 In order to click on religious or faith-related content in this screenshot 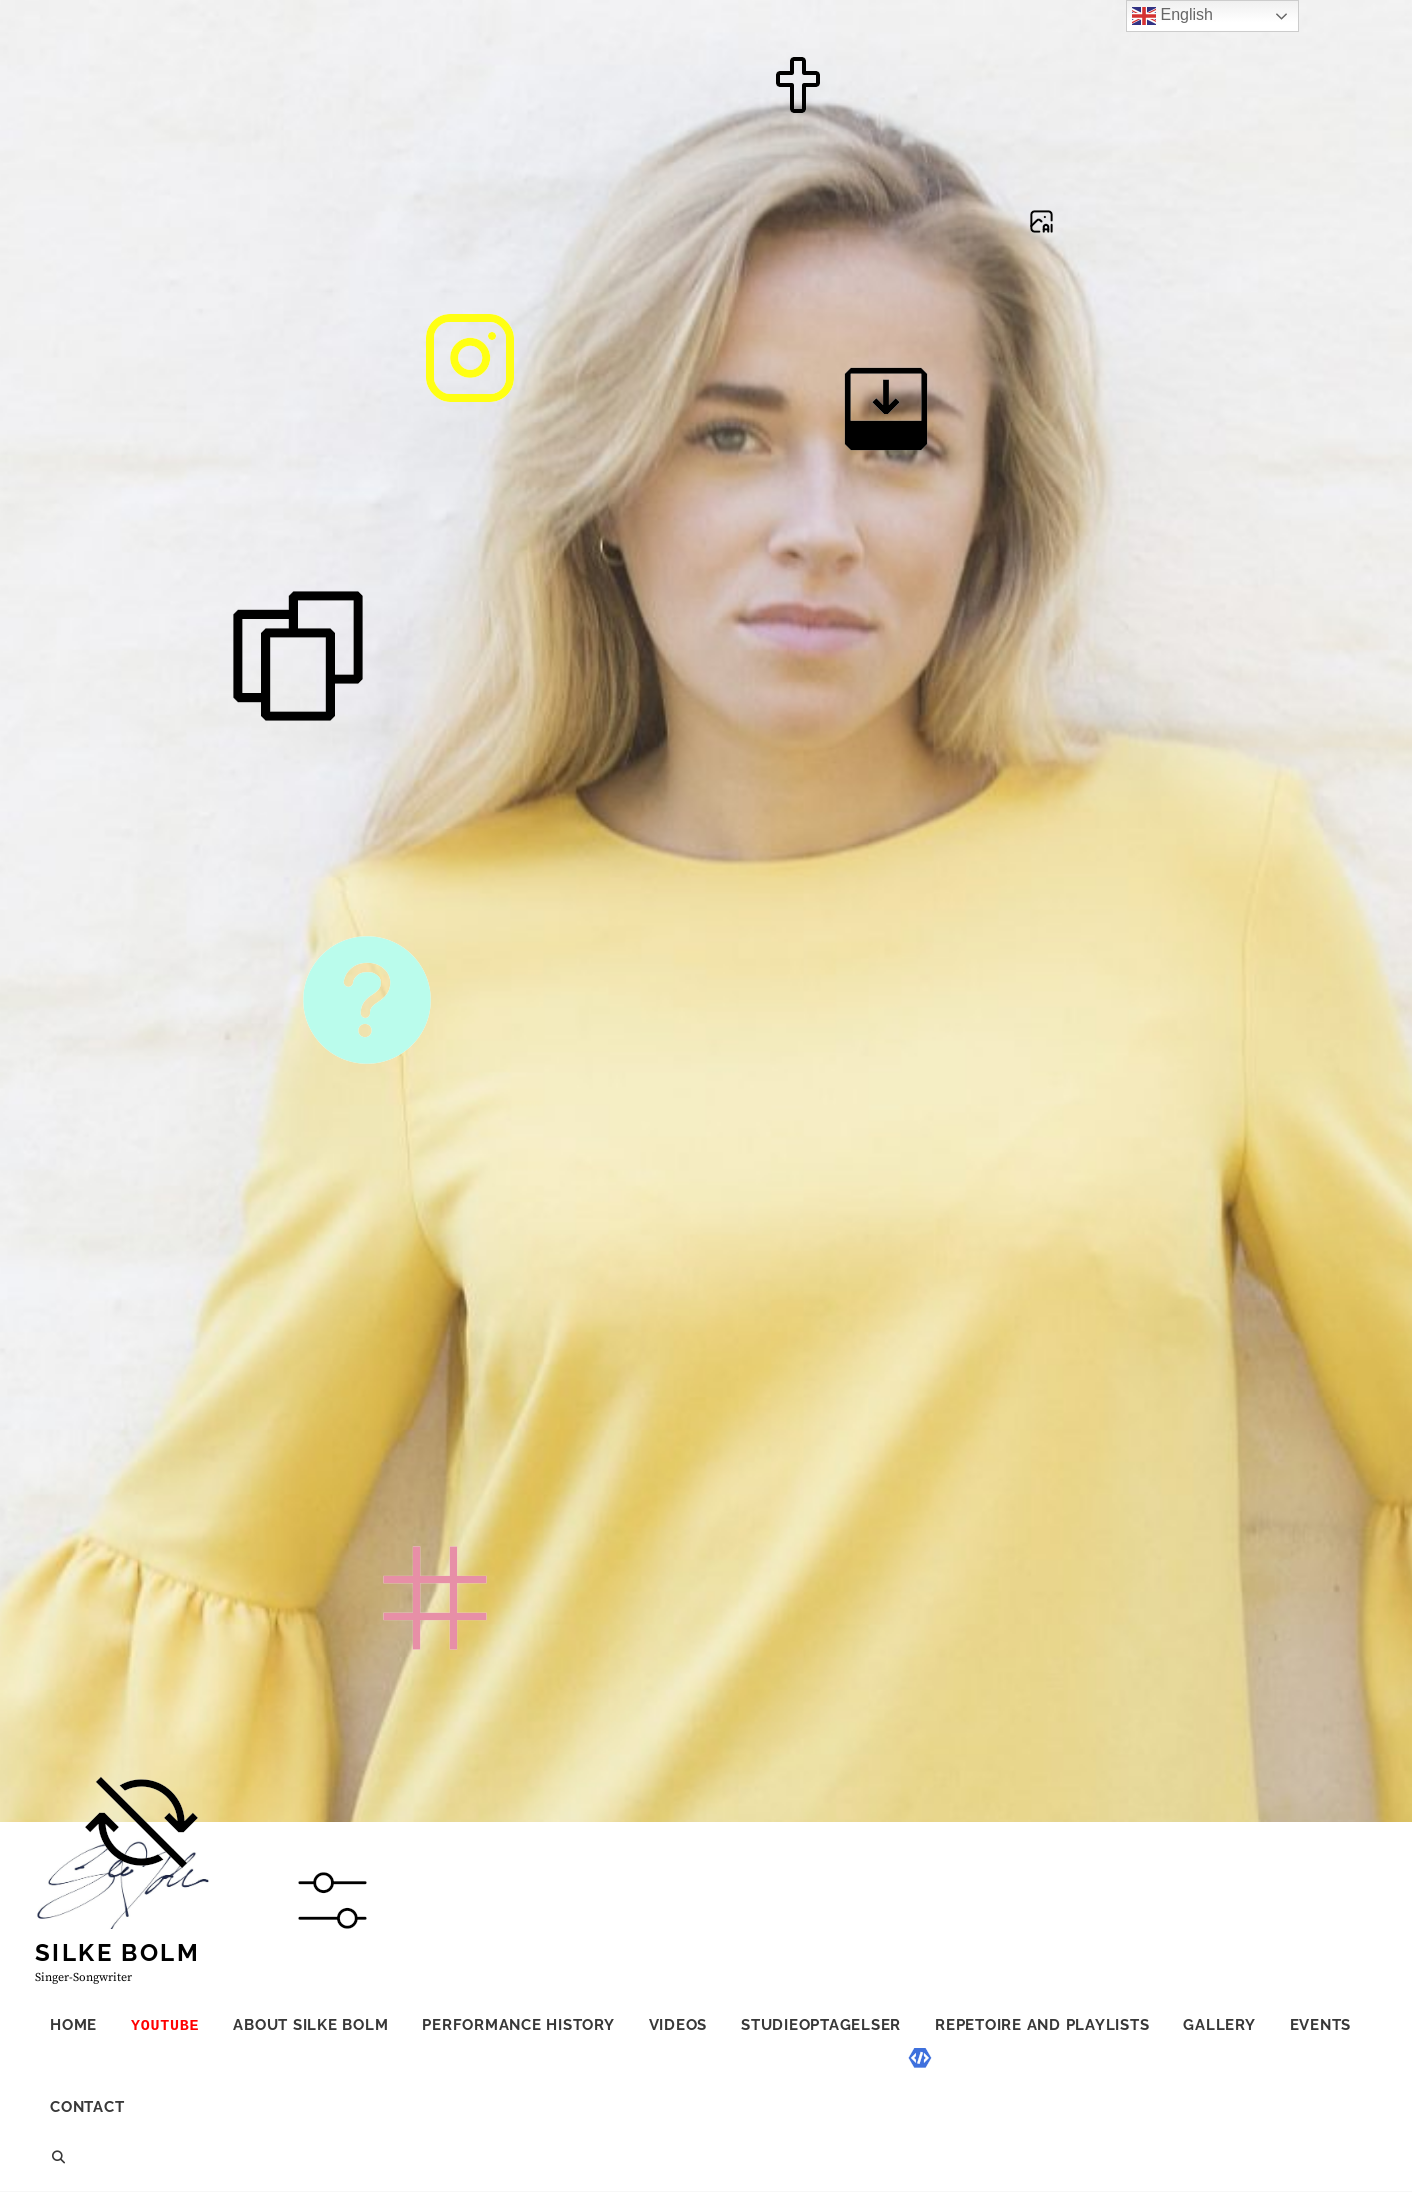, I will do `click(798, 85)`.